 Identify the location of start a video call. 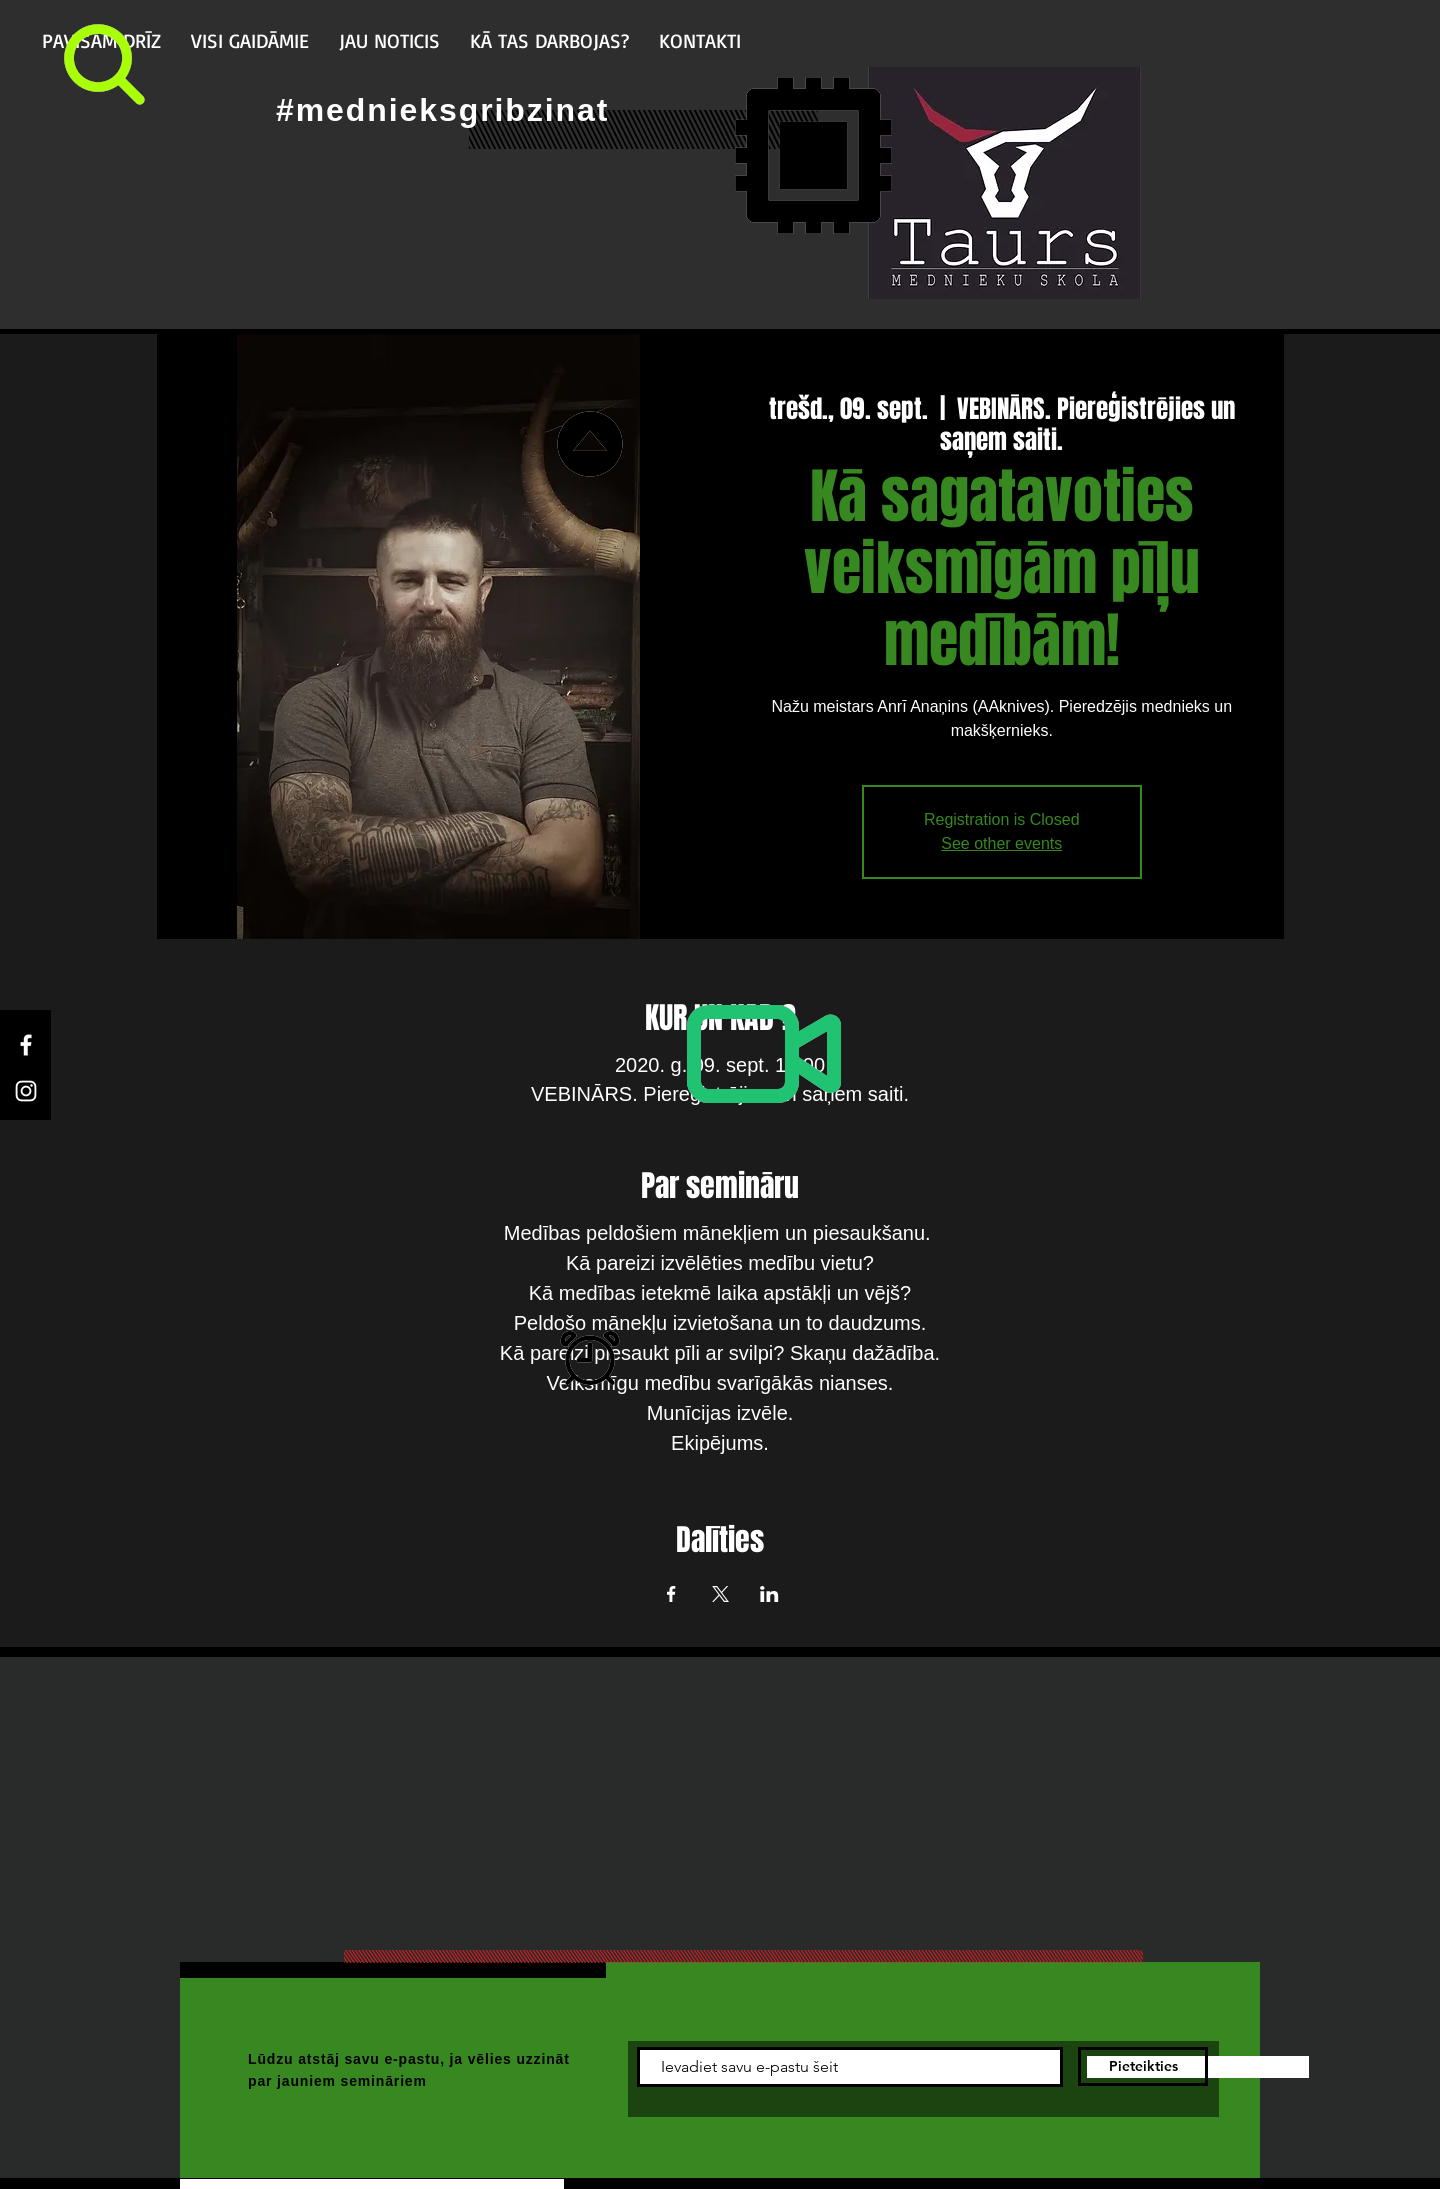
(764, 1054).